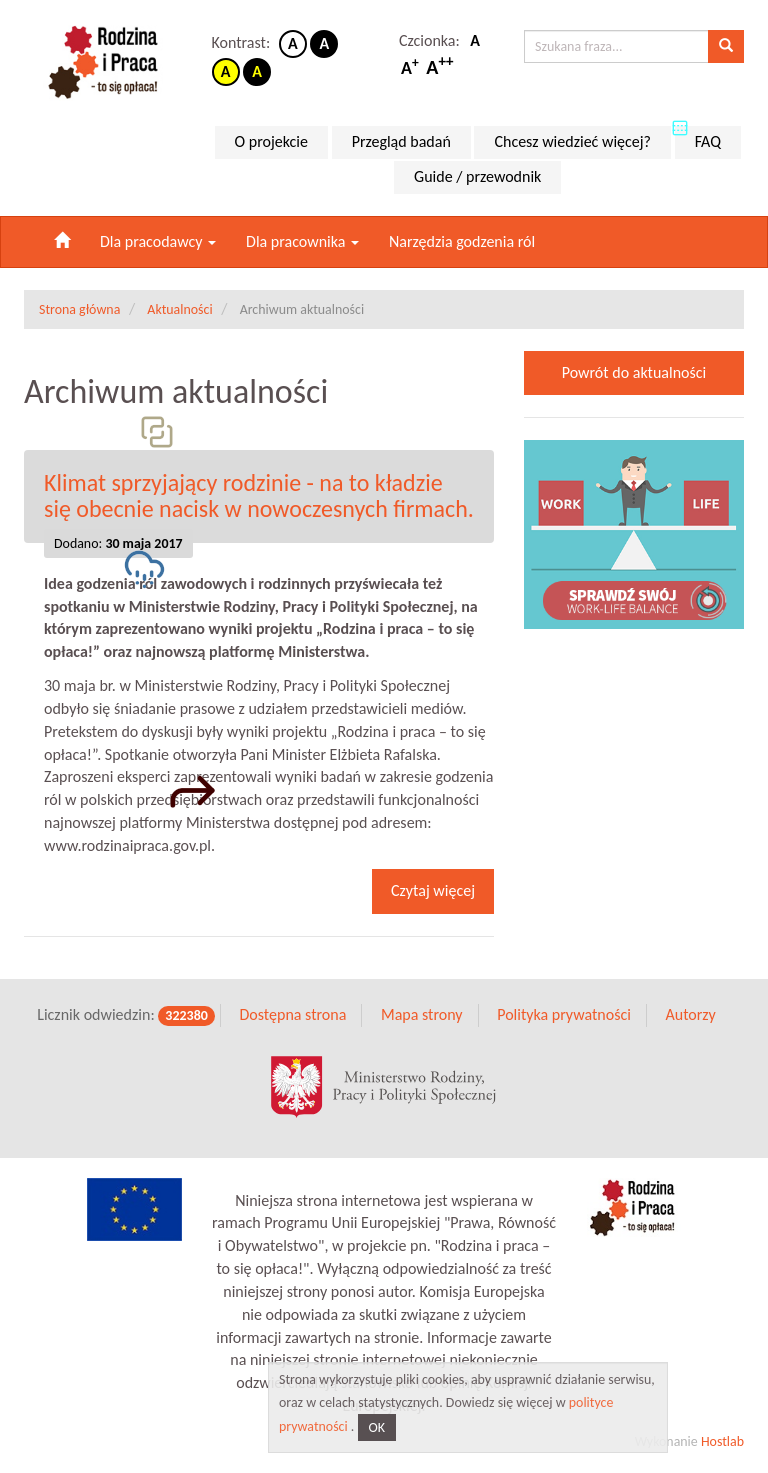 The height and width of the screenshot is (1473, 768). What do you see at coordinates (157, 432) in the screenshot?
I see `exclude overlapping areas in a selection` at bounding box center [157, 432].